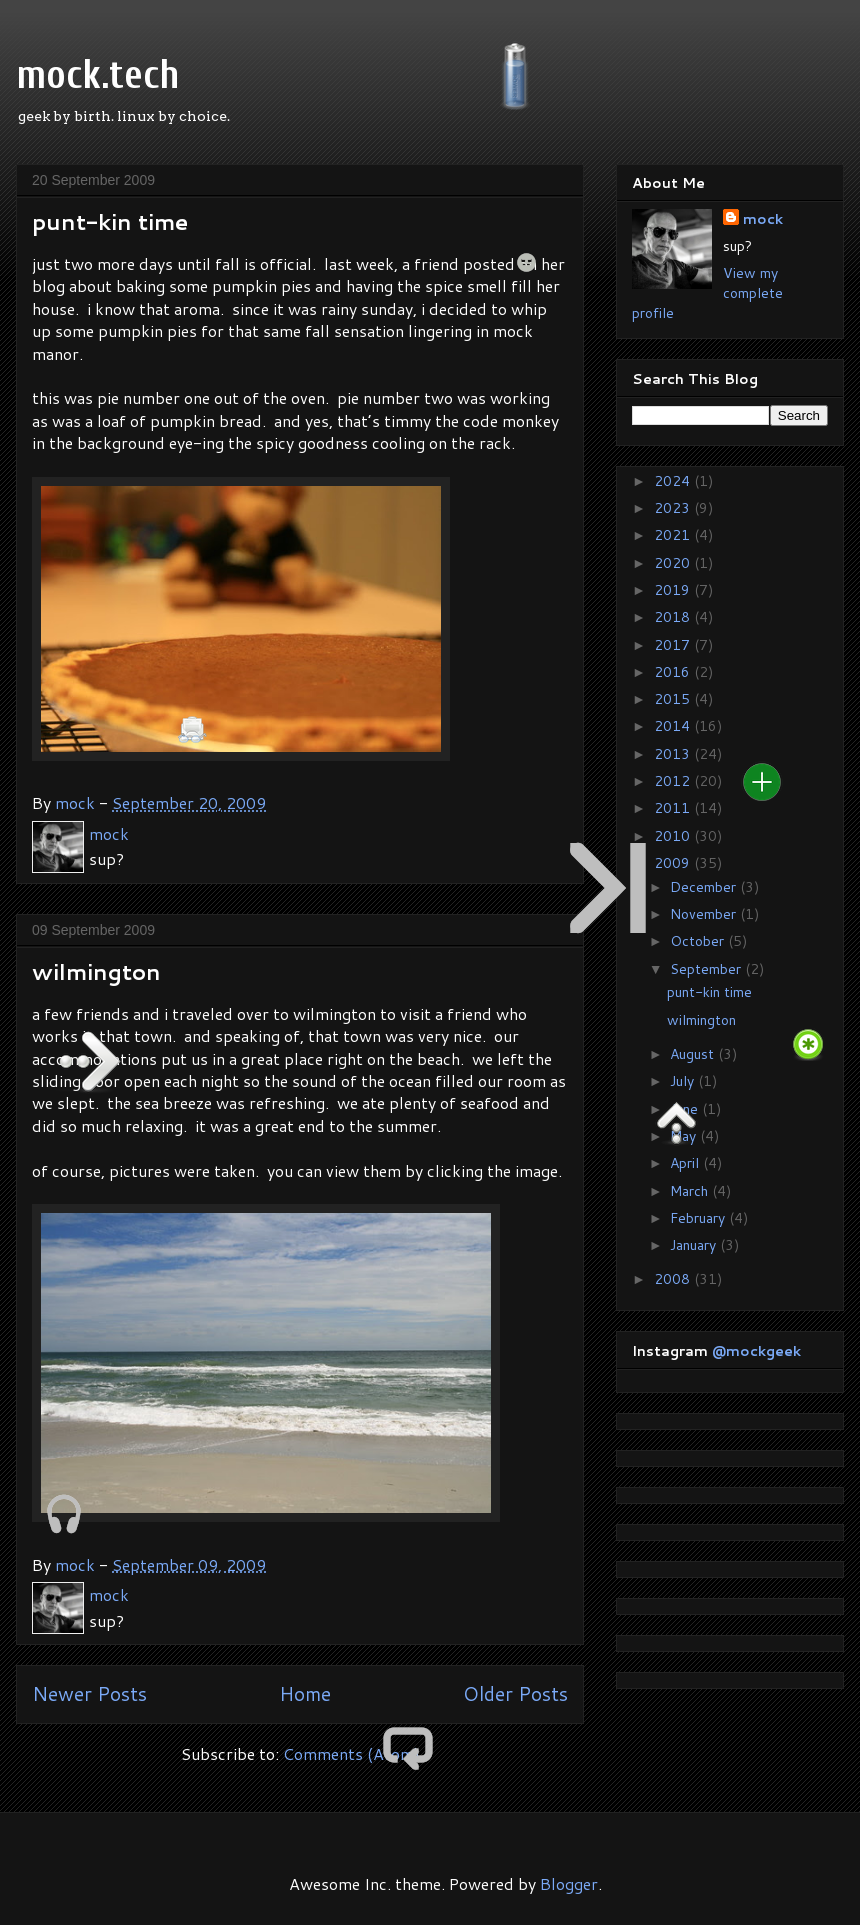  Describe the element at coordinates (89, 1061) in the screenshot. I see `navigate to the next item or page` at that location.